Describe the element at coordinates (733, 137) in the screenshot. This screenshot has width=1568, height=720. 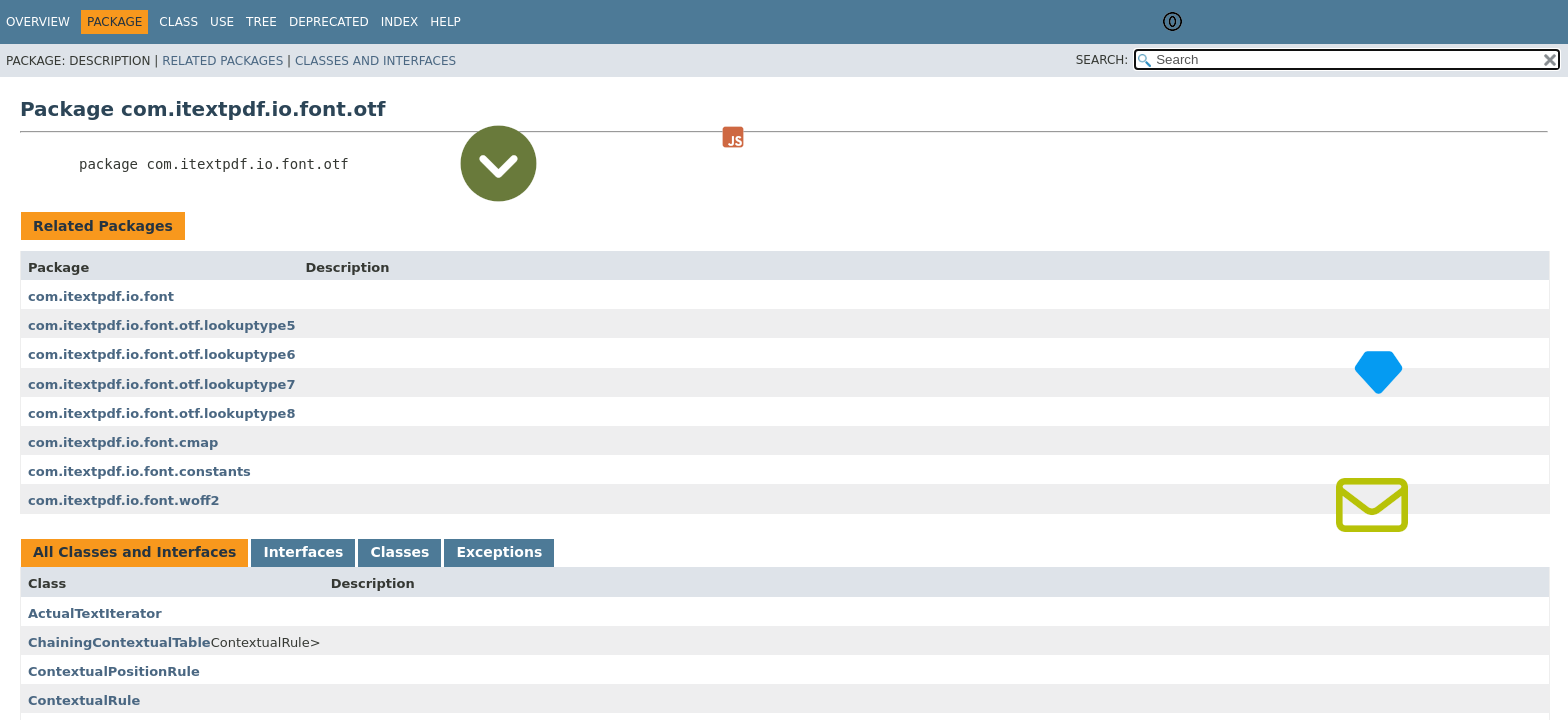
I see `JavaScript programming language logo` at that location.